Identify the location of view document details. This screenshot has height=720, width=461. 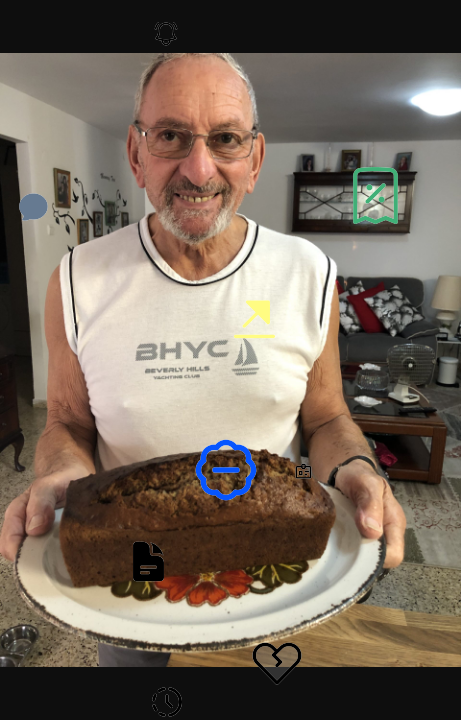
(148, 561).